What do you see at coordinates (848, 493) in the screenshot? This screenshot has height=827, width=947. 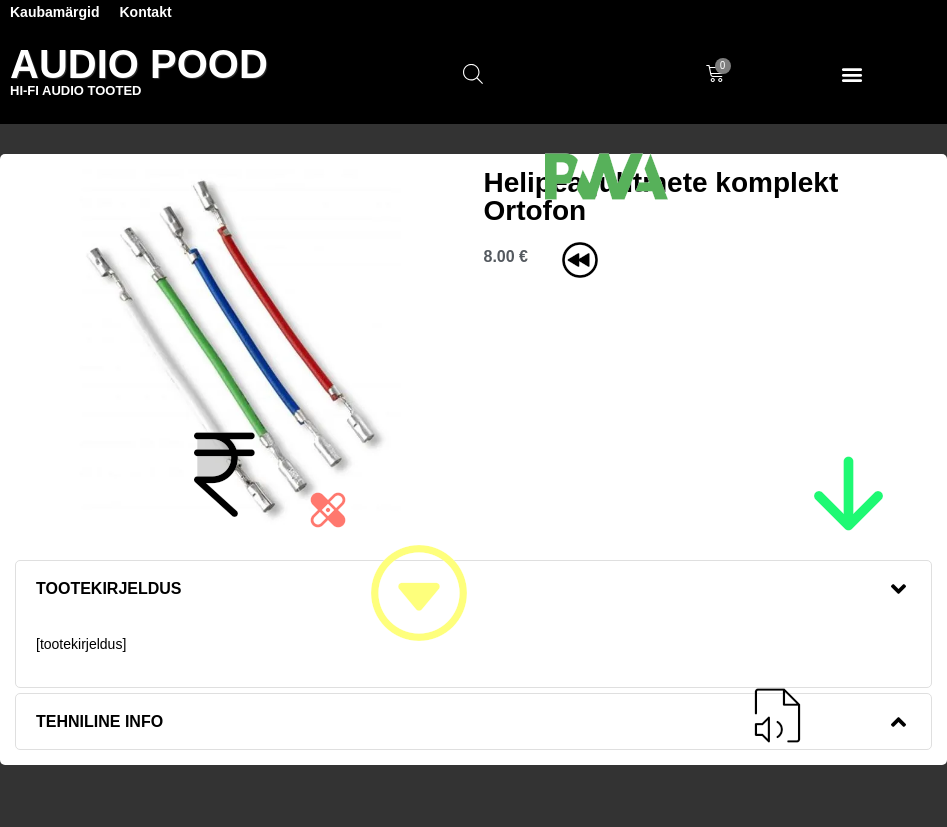 I see `scroll down or view more content` at bounding box center [848, 493].